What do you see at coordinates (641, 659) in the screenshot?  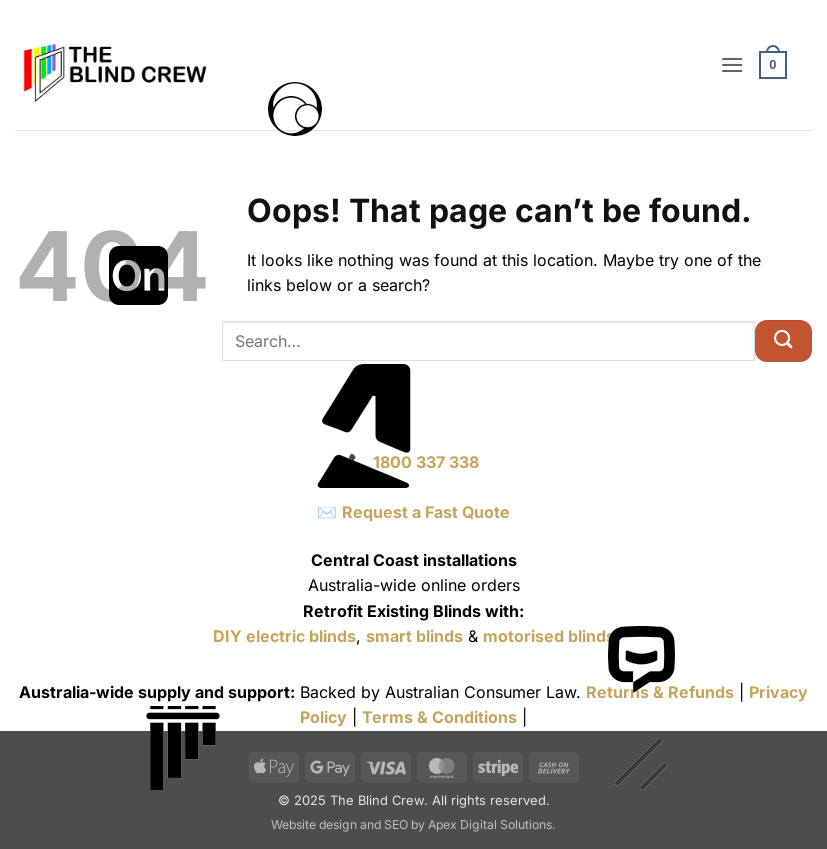 I see `open chatbot assistant` at bounding box center [641, 659].